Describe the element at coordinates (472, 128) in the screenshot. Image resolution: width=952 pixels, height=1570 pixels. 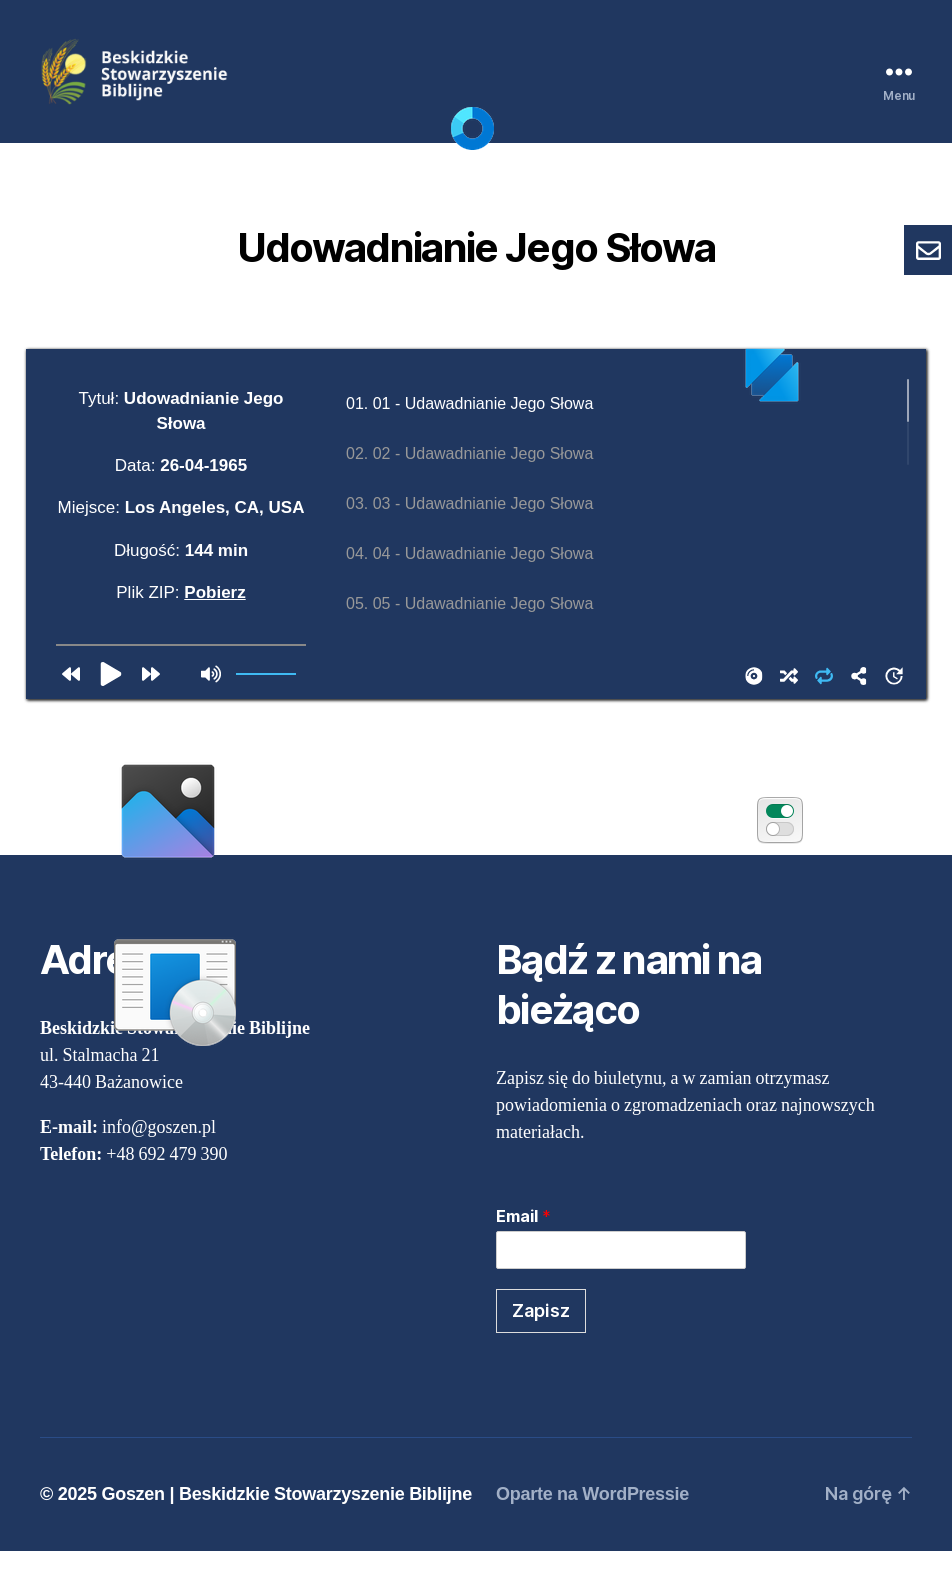
I see `open productivity app` at that location.